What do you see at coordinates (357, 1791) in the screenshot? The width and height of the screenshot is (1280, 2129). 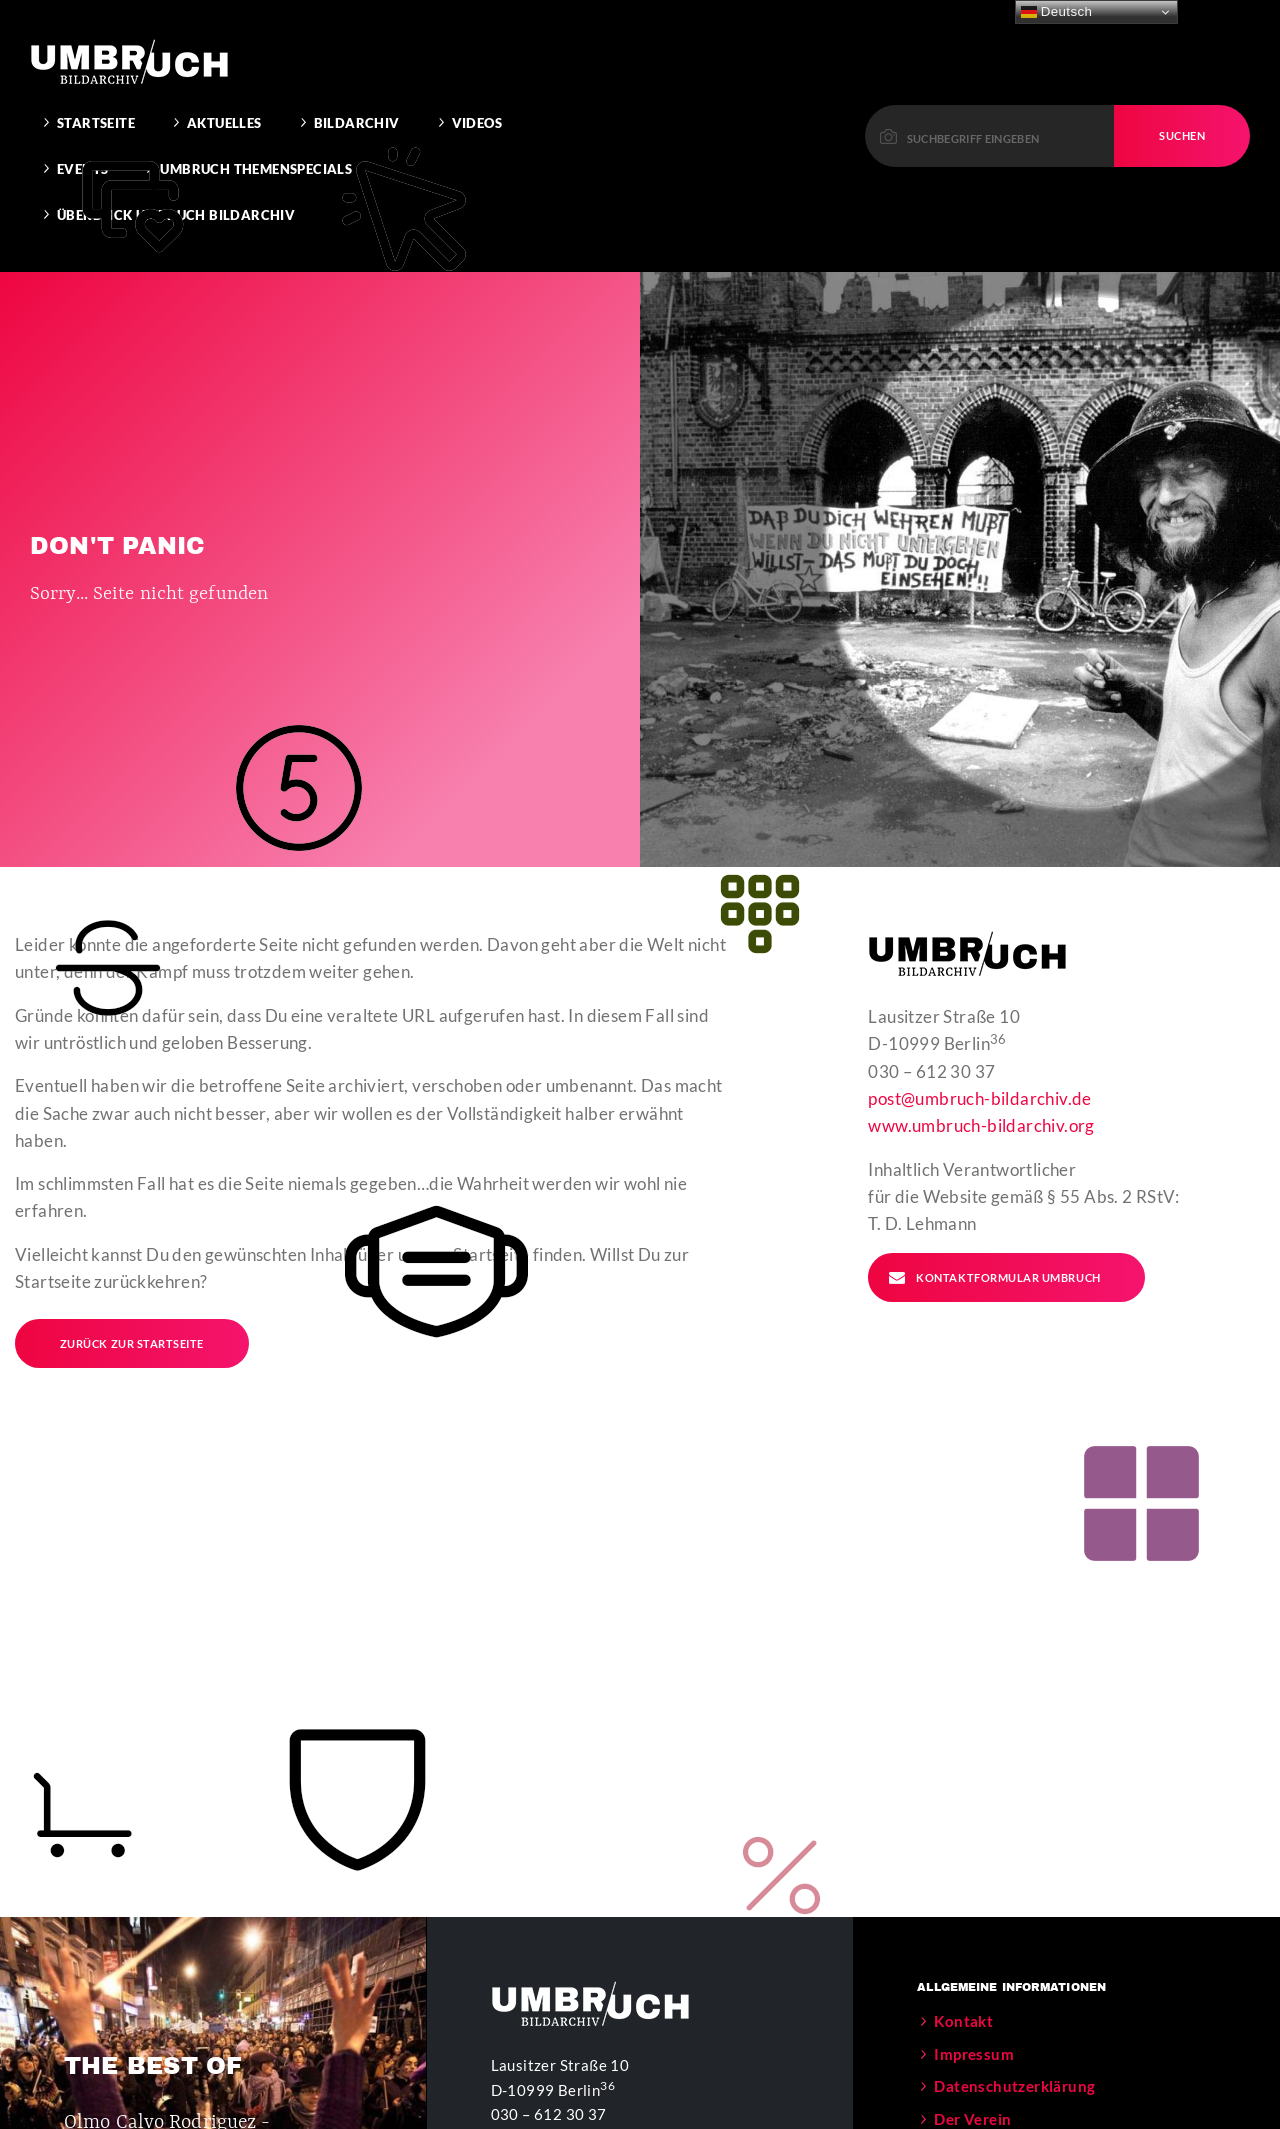 I see `access security settings` at bounding box center [357, 1791].